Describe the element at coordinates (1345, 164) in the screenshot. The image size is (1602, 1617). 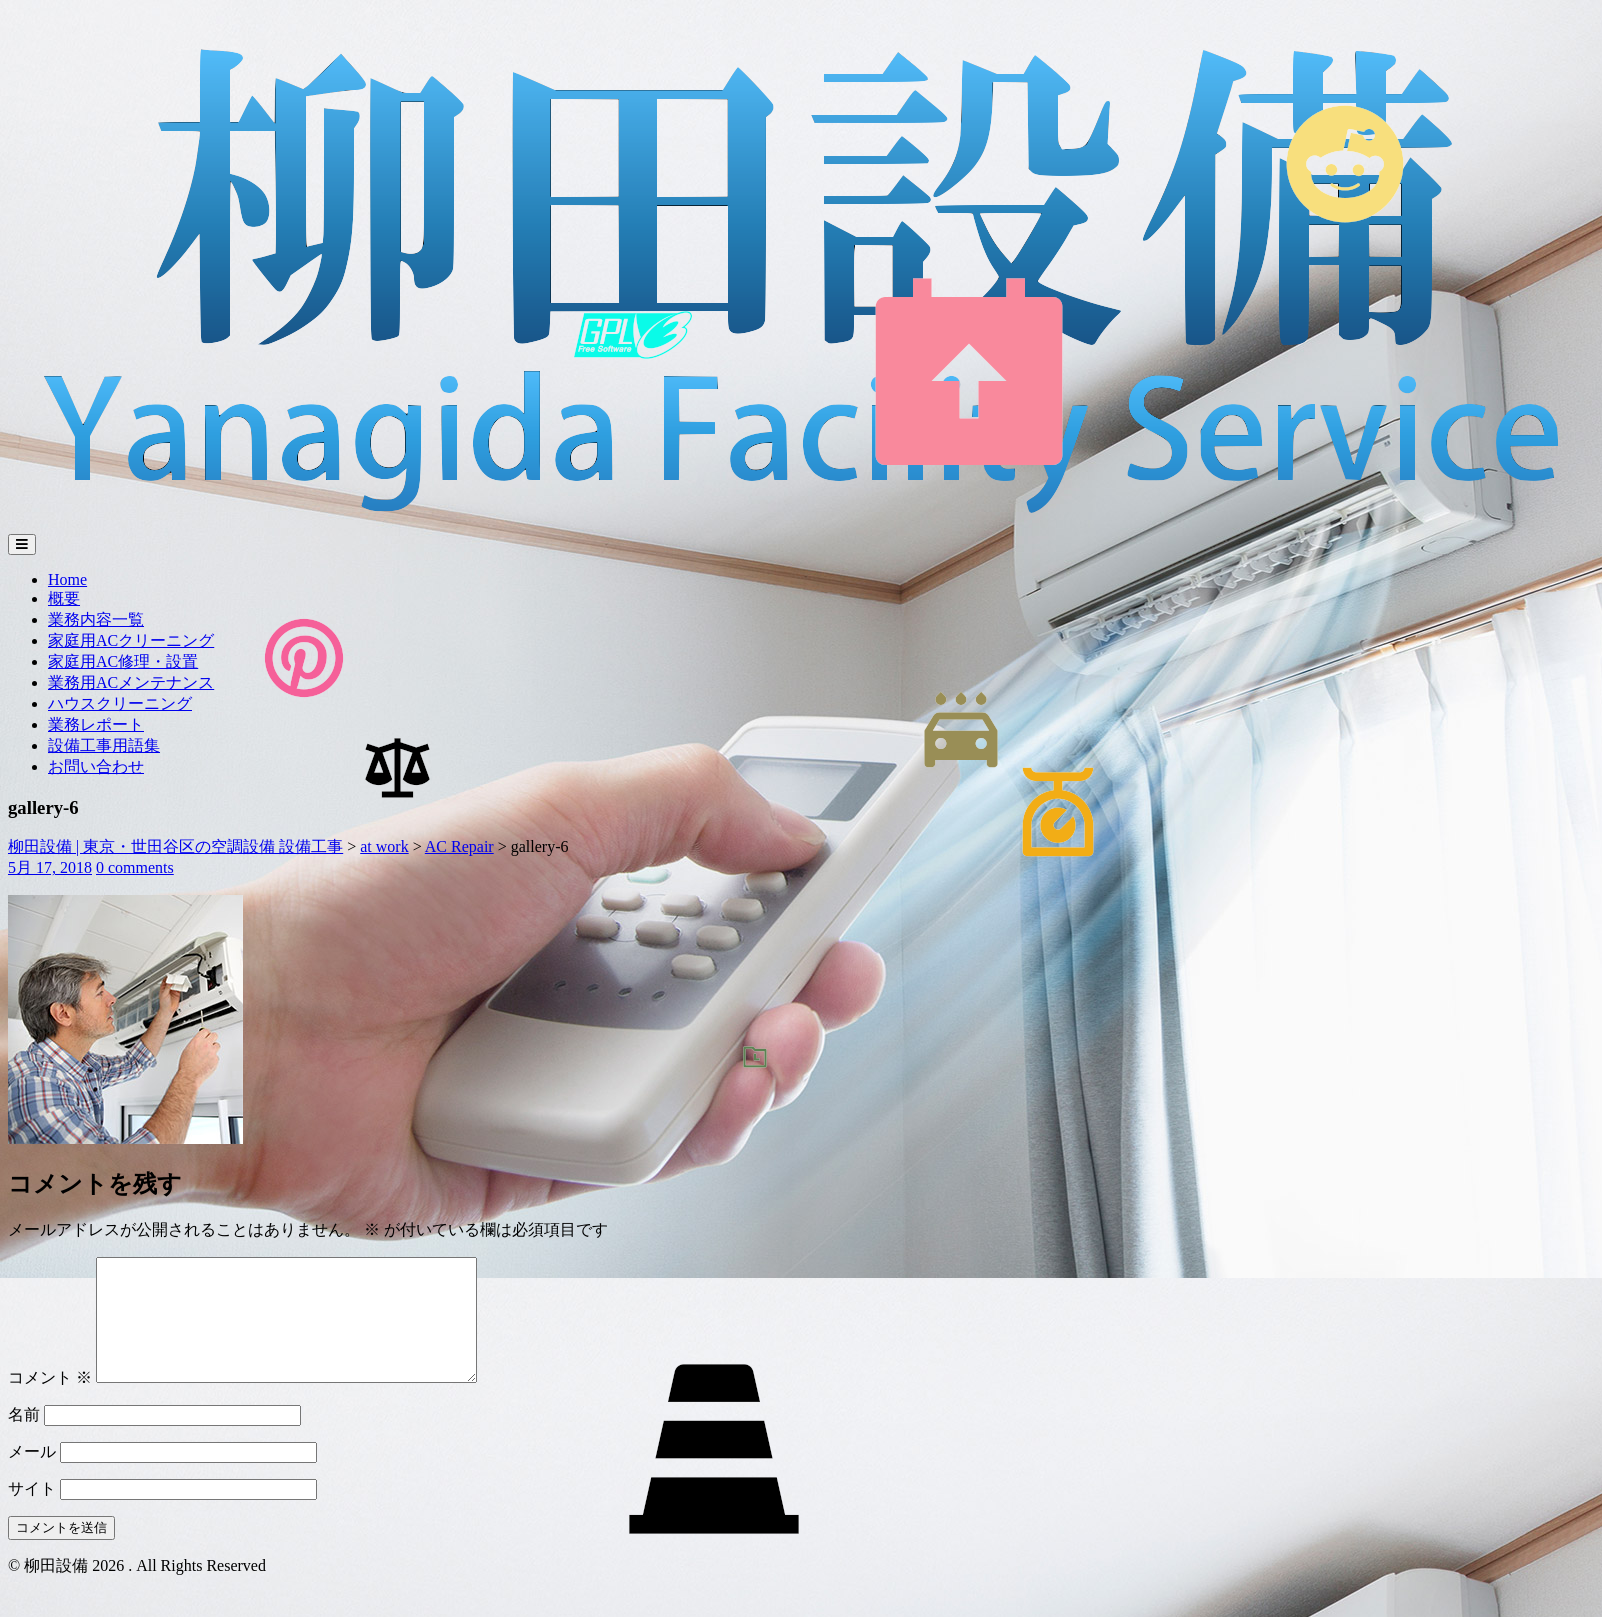
I see `open the Reddit app` at that location.